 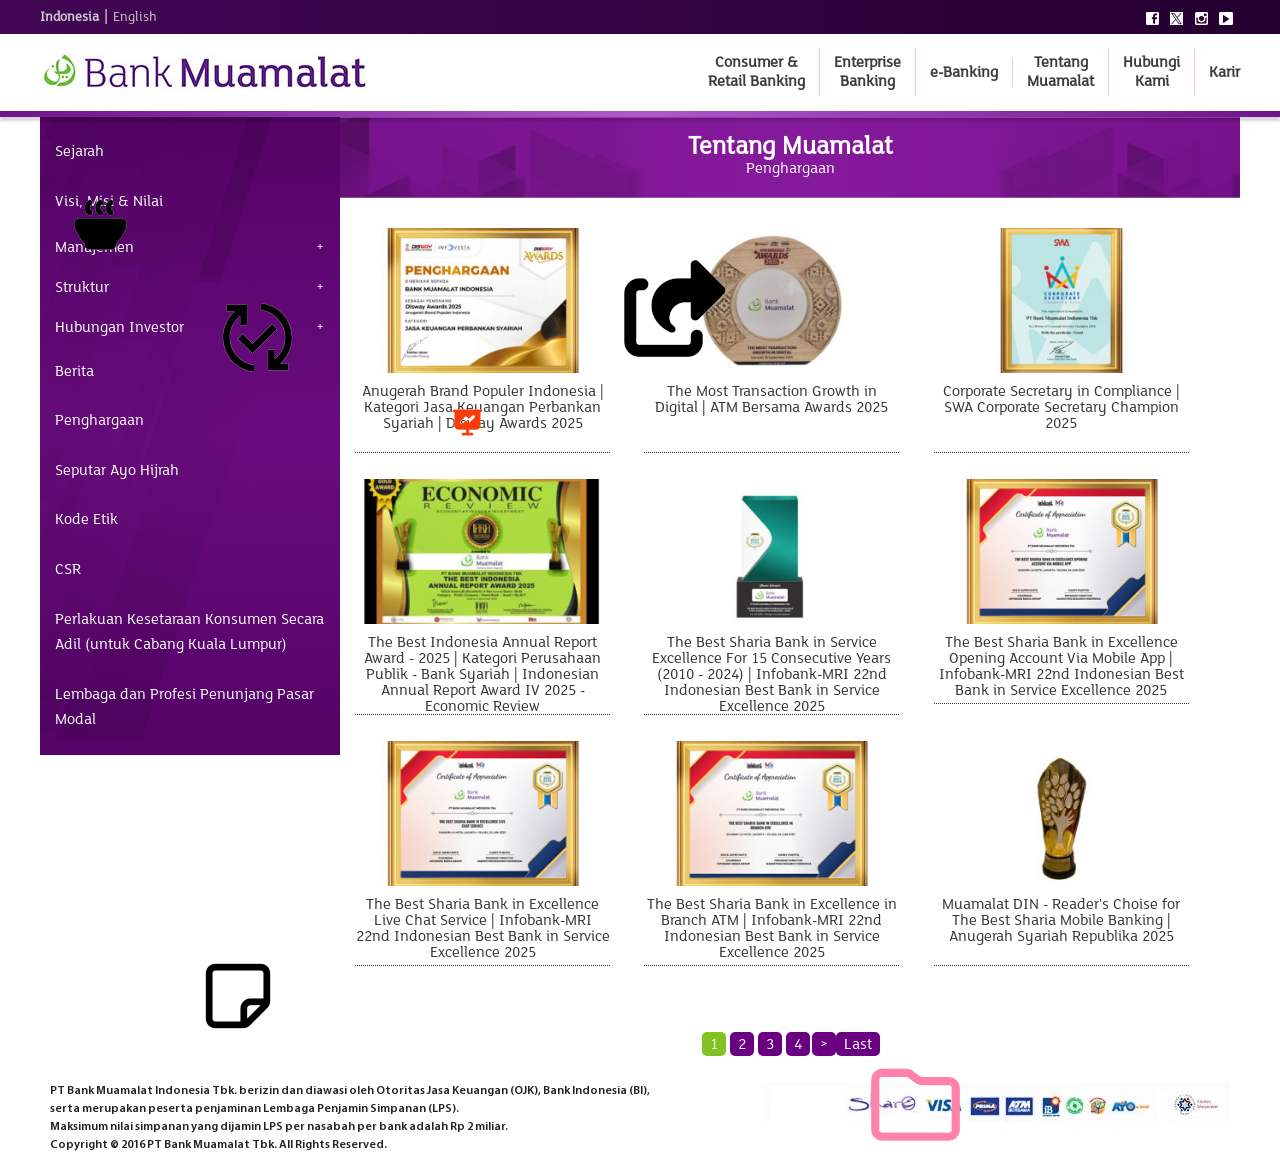 What do you see at coordinates (257, 337) in the screenshot?
I see `indicates content has been published with recent changes` at bounding box center [257, 337].